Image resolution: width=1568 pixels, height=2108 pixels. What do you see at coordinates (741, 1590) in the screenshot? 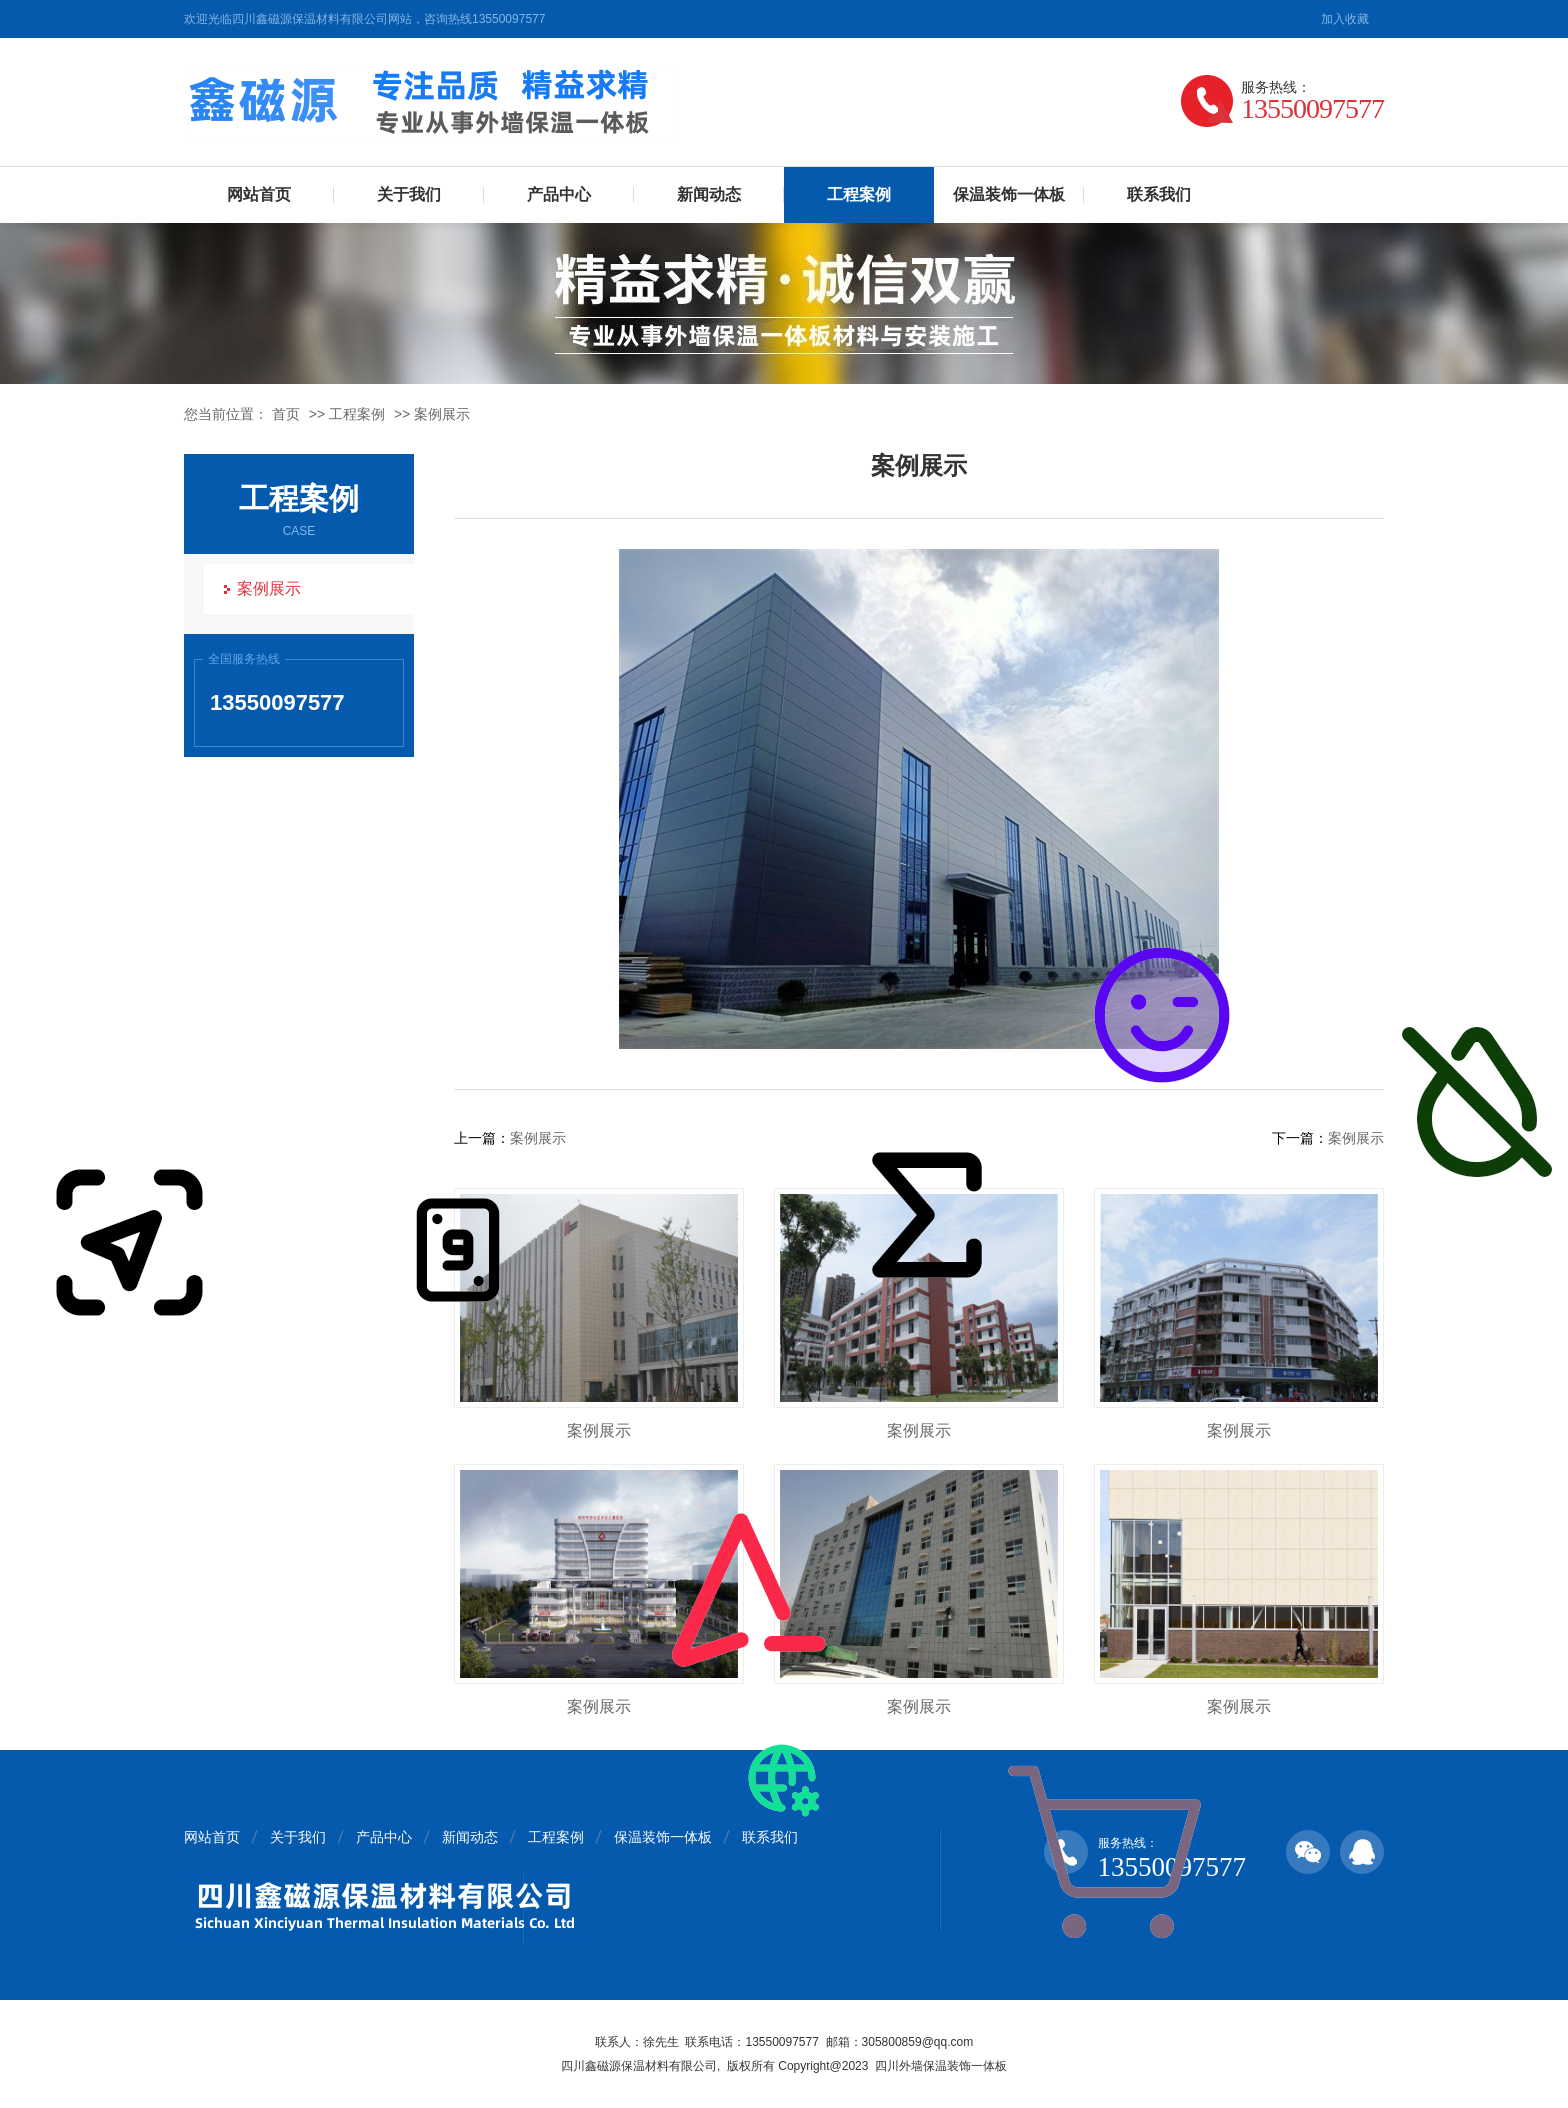
I see `remove a navigation waypoint` at bounding box center [741, 1590].